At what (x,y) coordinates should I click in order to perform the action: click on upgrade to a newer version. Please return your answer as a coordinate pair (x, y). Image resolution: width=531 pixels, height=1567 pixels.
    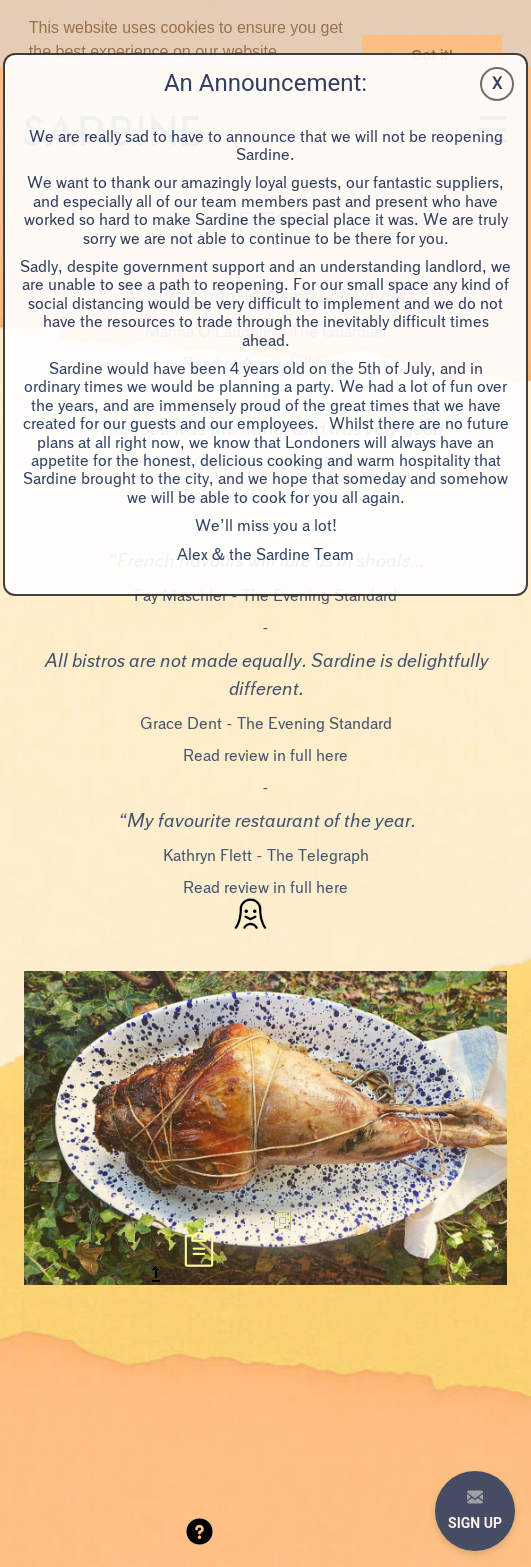
    Looking at the image, I should click on (156, 1274).